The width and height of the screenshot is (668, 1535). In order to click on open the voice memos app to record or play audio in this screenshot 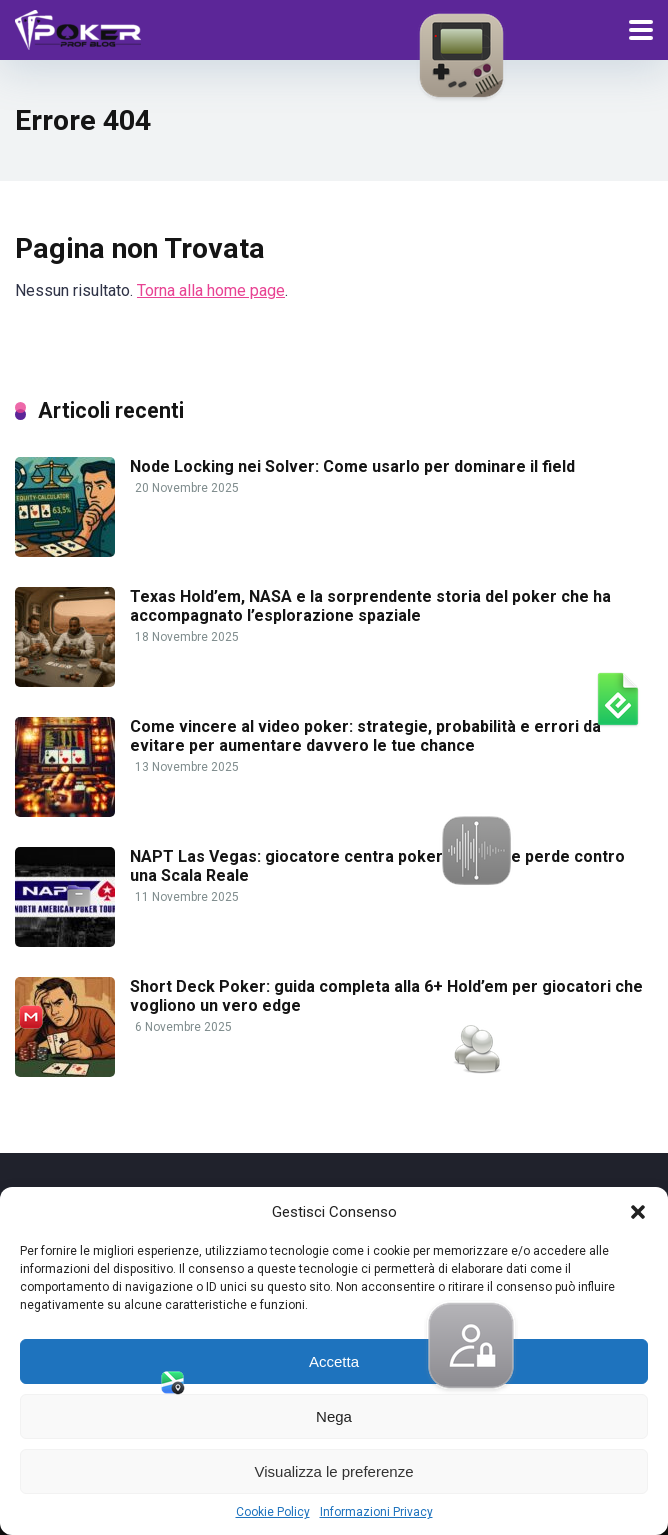, I will do `click(476, 850)`.